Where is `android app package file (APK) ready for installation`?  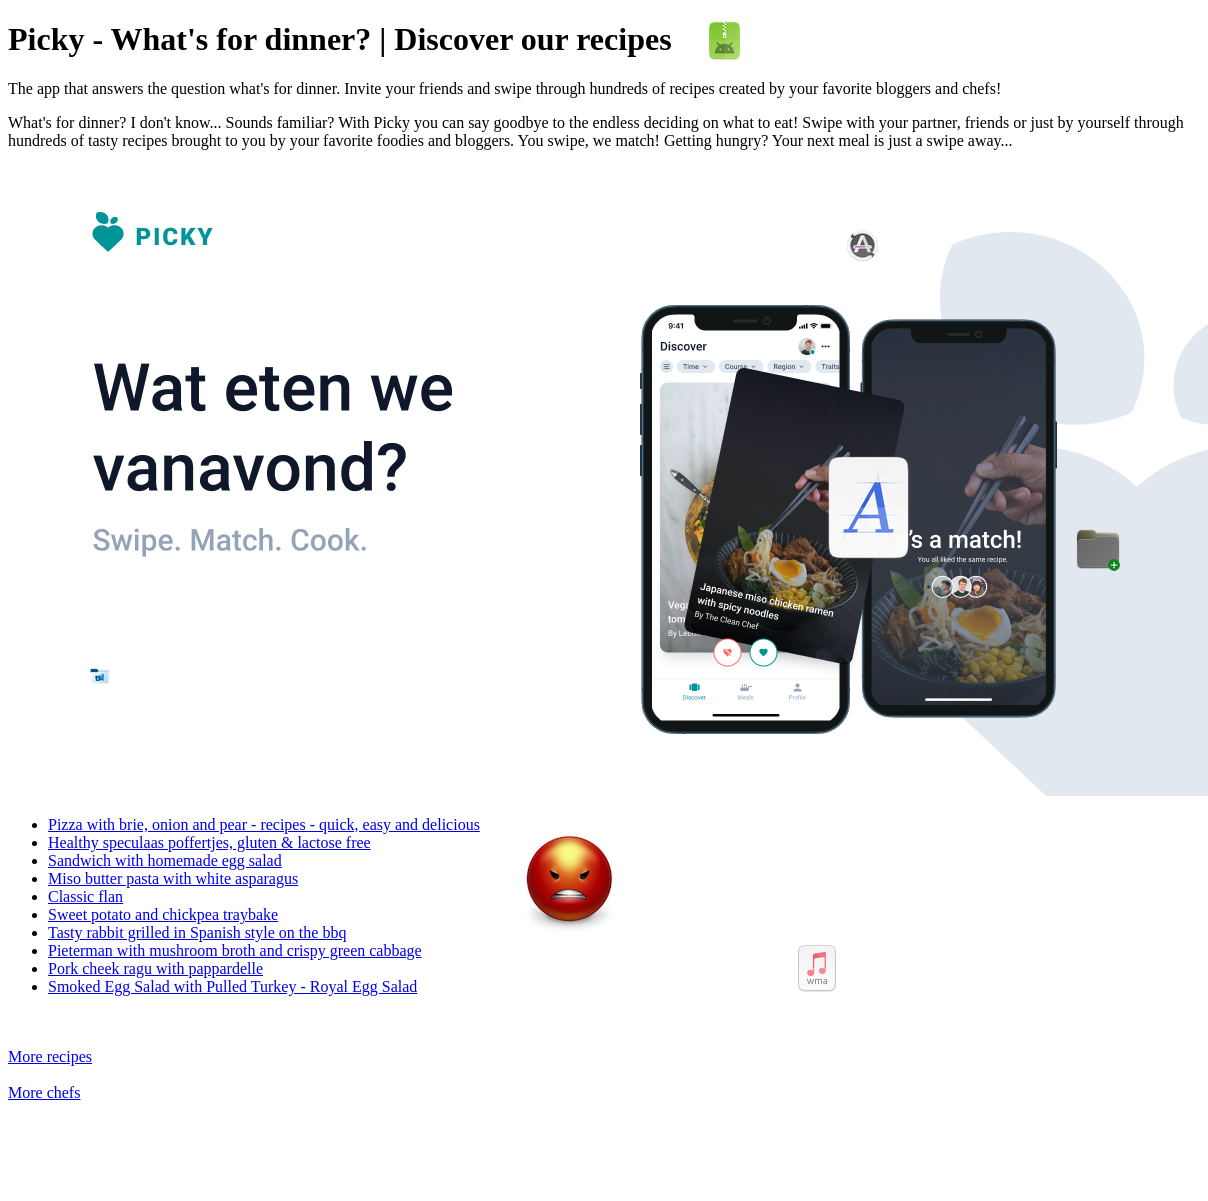
android app package file (APK) ready for installation is located at coordinates (724, 40).